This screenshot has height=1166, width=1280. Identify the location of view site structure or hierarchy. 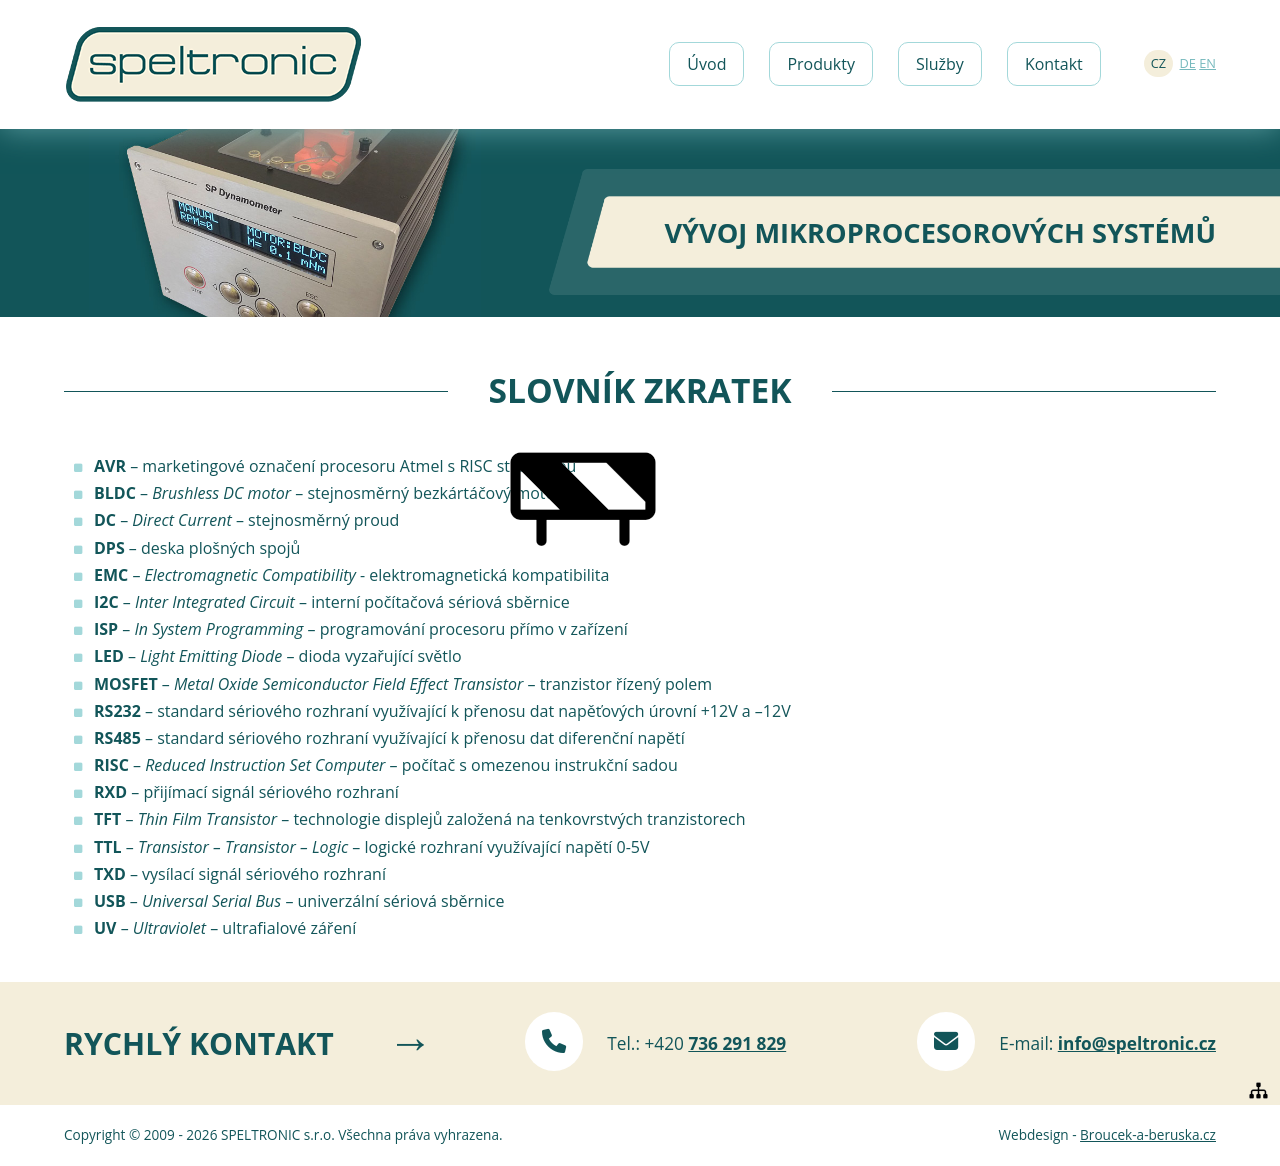
(1258, 1090).